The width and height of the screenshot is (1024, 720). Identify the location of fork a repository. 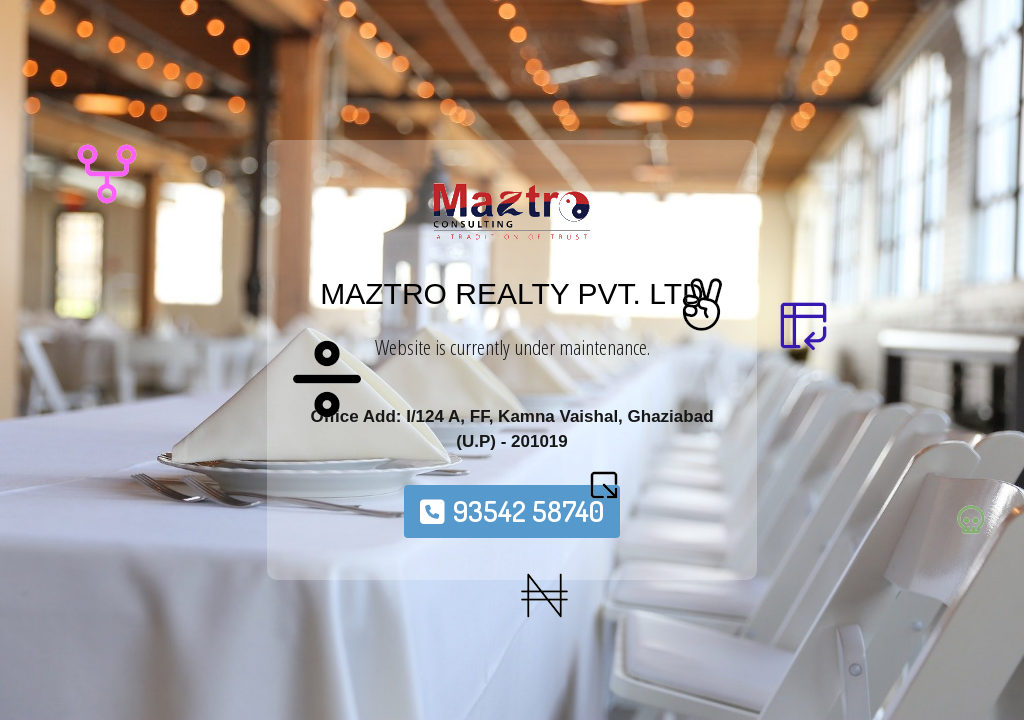
(107, 174).